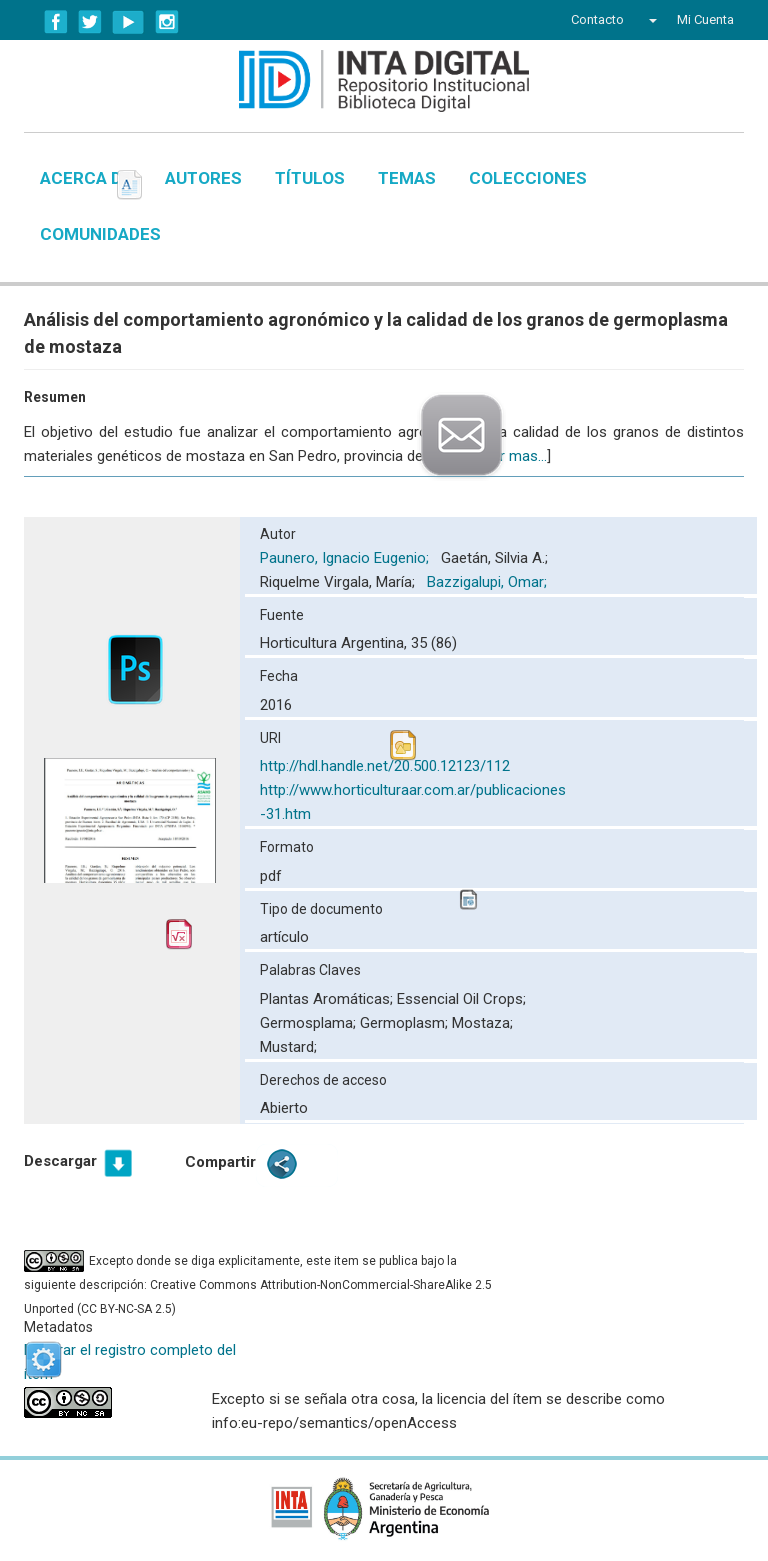  What do you see at coordinates (403, 745) in the screenshot?
I see `libreoffice draw template file` at bounding box center [403, 745].